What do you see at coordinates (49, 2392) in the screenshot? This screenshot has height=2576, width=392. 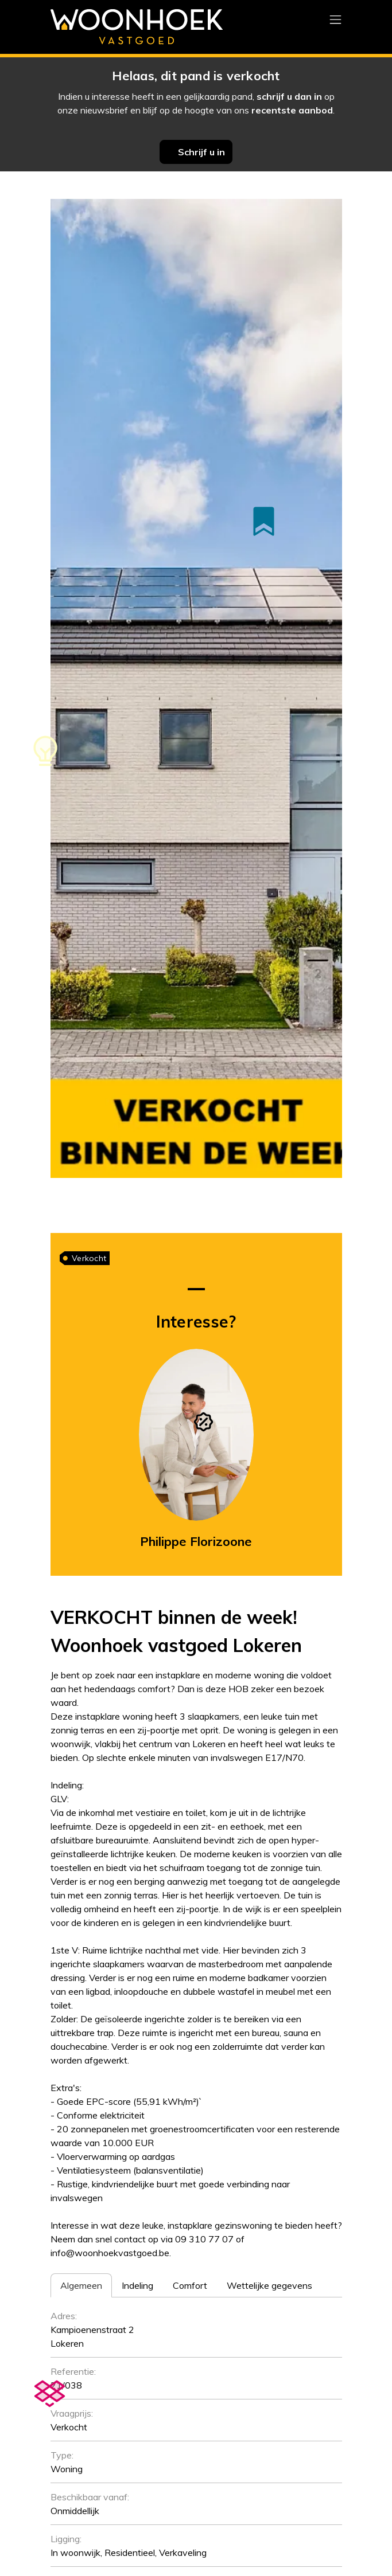 I see `access Dropbox cloud storage` at bounding box center [49, 2392].